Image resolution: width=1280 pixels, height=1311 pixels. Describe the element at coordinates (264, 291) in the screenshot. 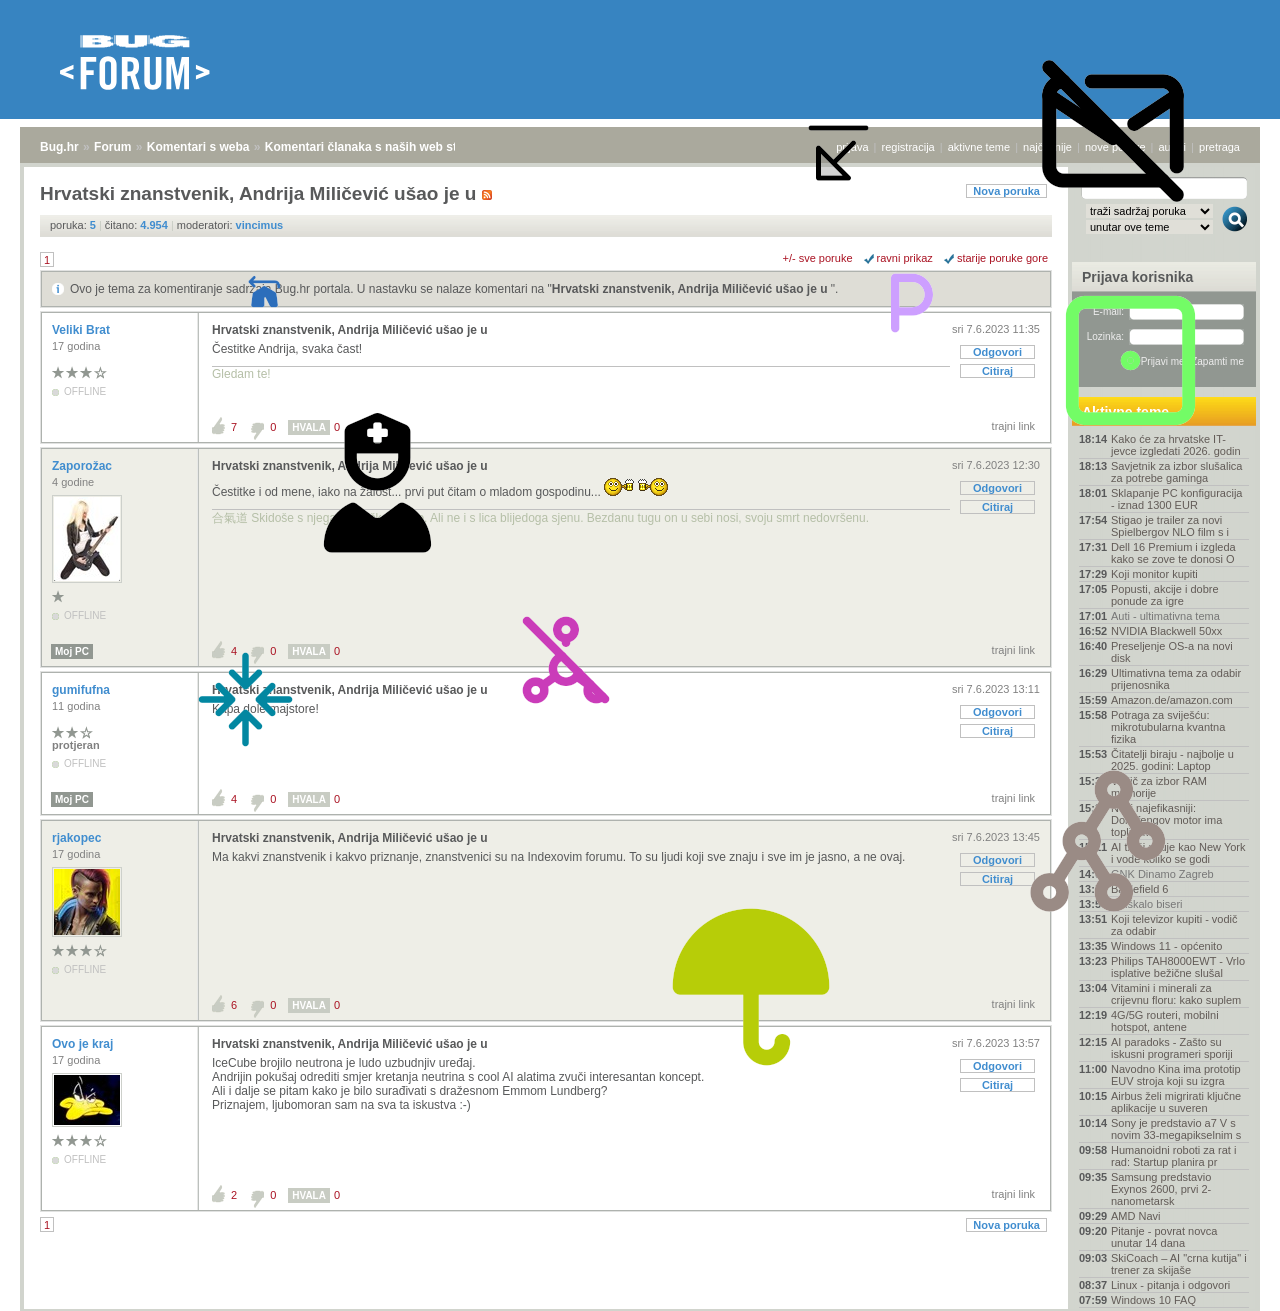

I see `return to campsite or base location` at that location.